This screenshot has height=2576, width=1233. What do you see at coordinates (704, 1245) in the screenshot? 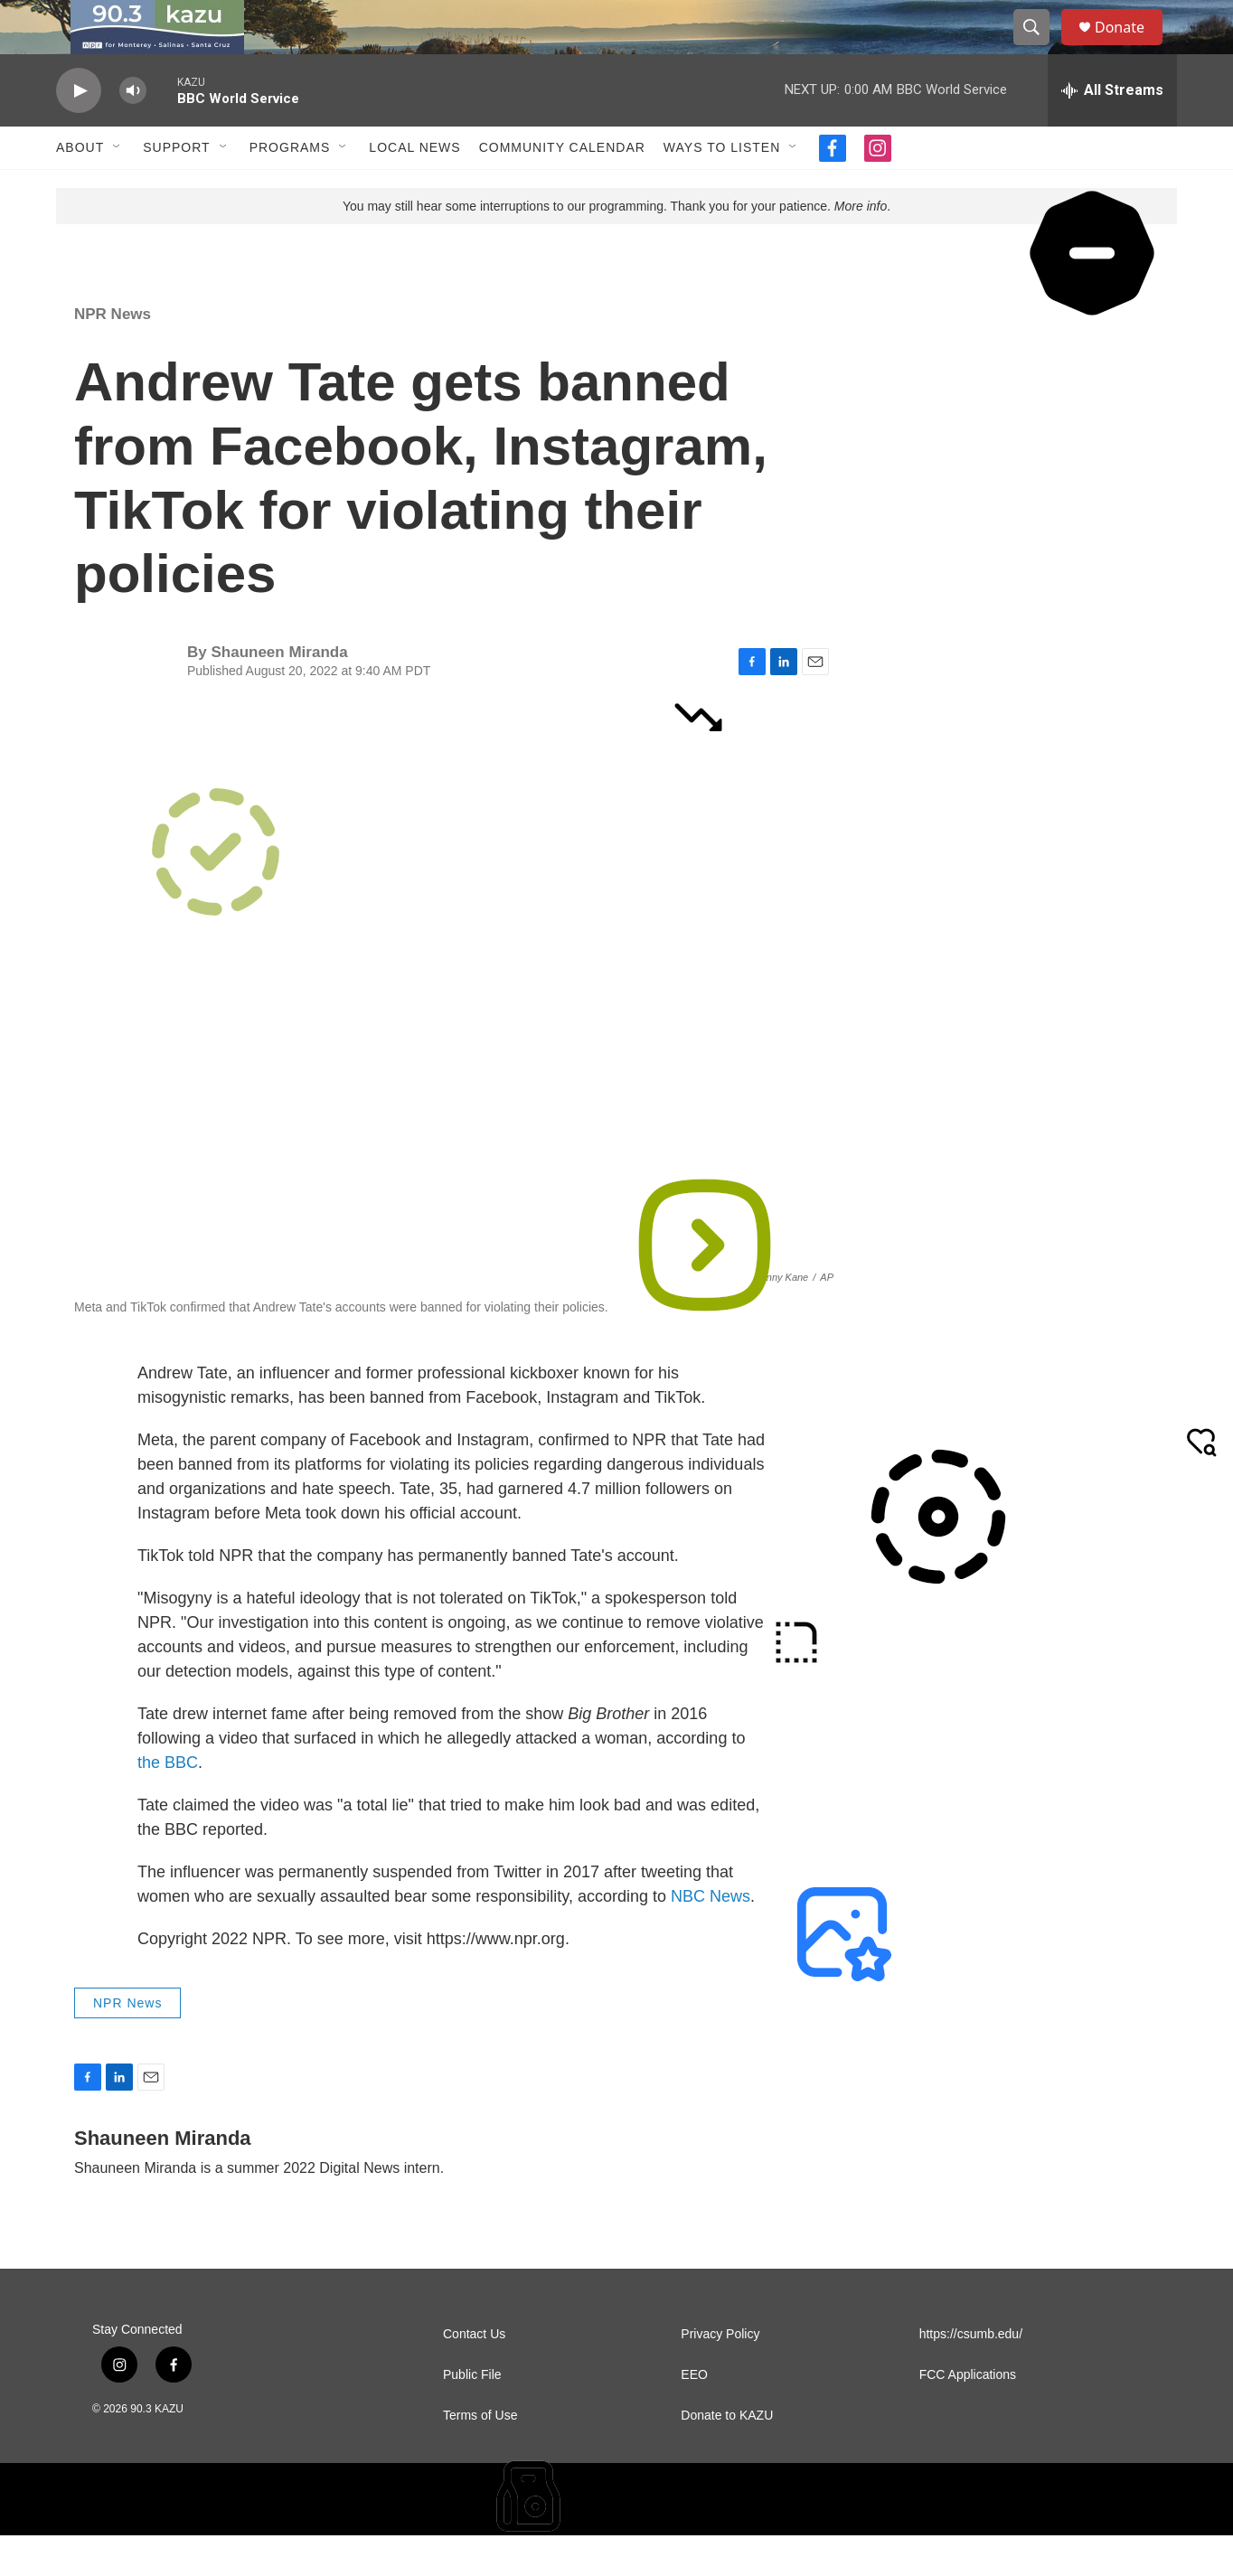
I see `navigate to the next item or page` at bounding box center [704, 1245].